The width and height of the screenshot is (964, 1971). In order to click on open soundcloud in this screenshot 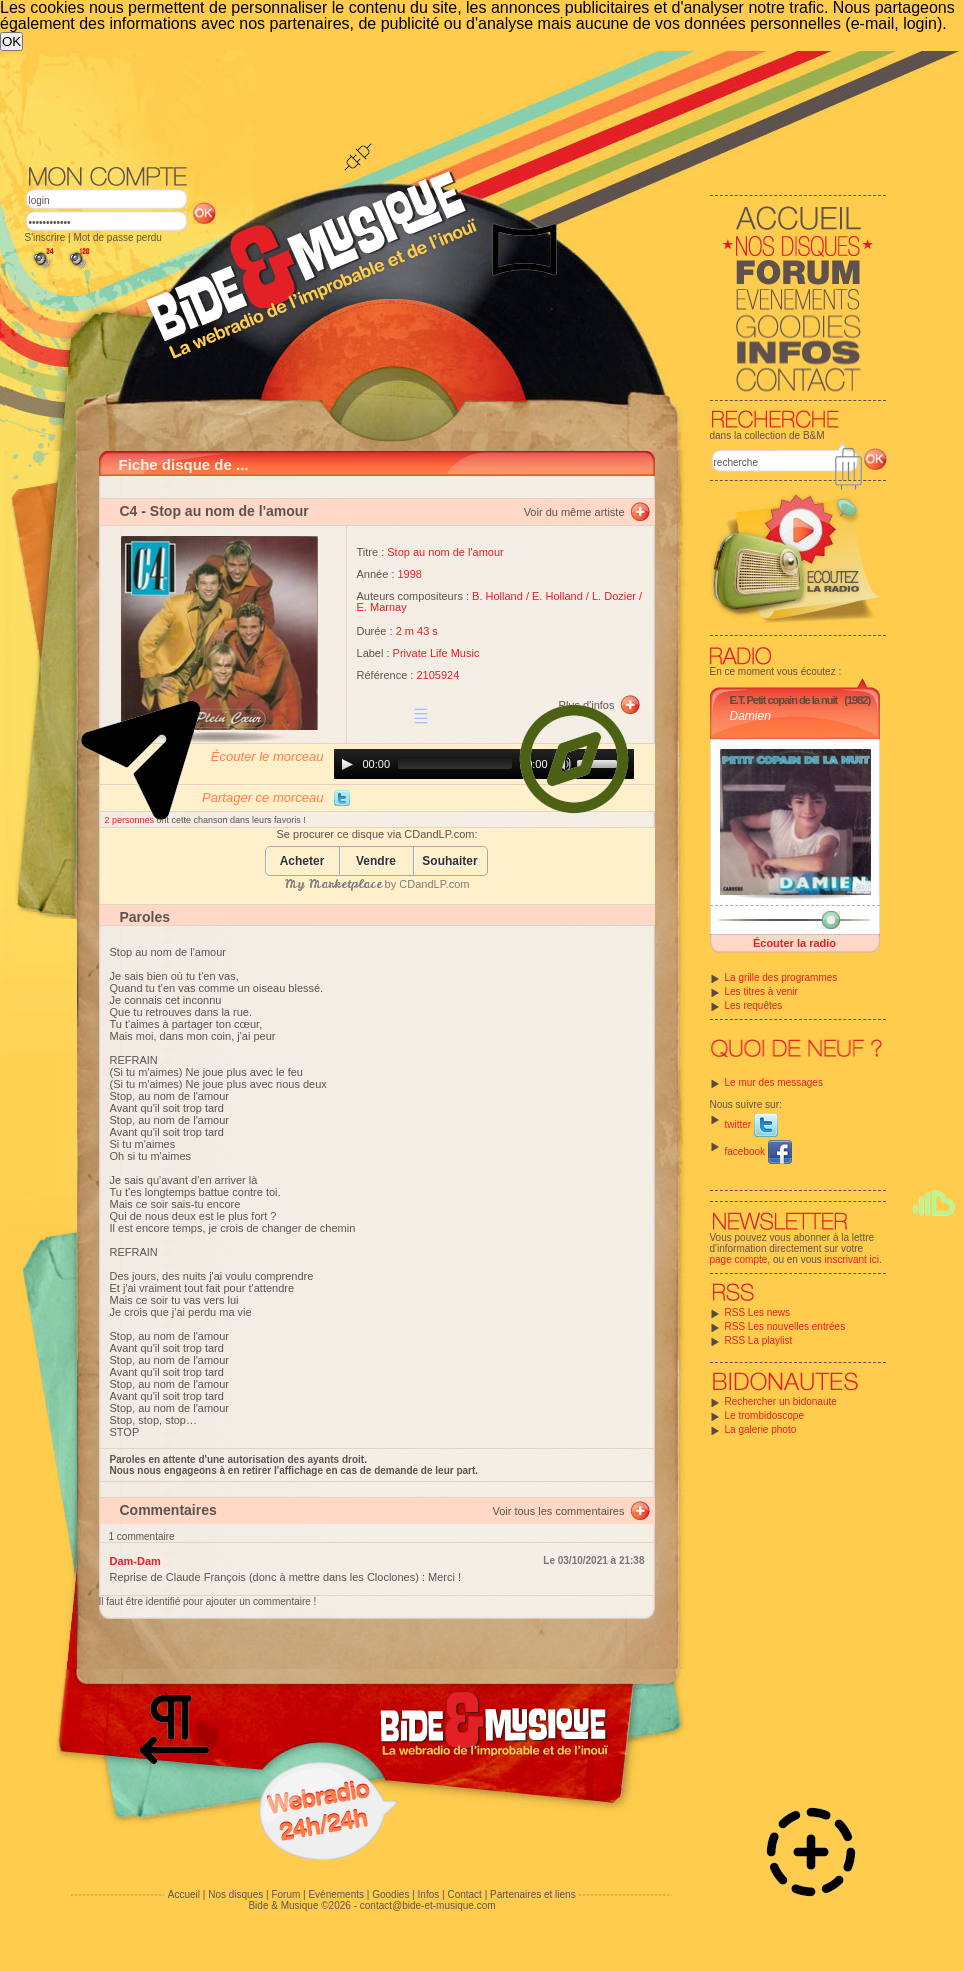, I will do `click(934, 1203)`.